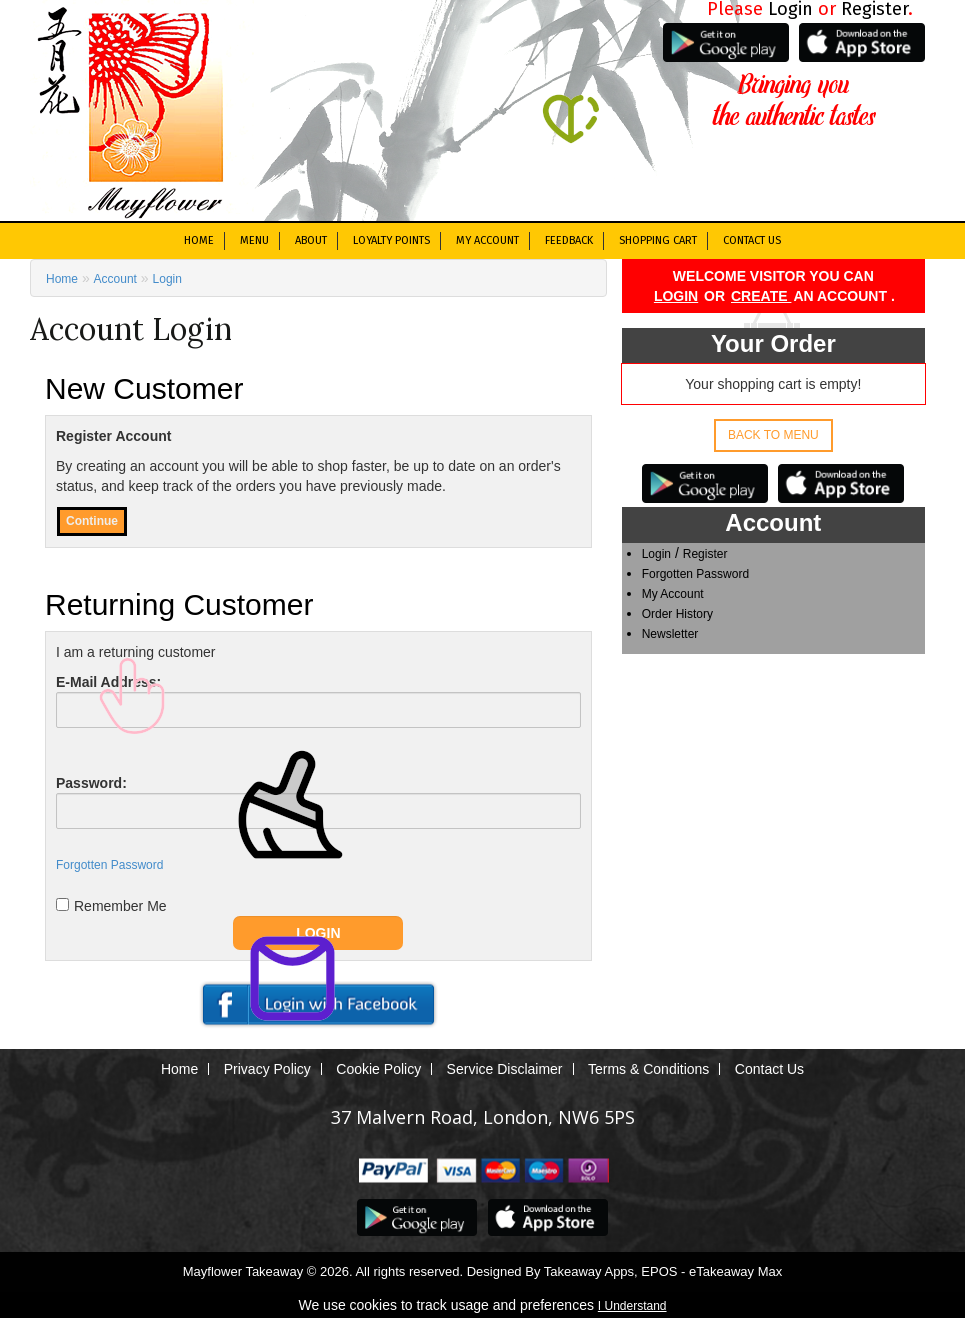  I want to click on clear cache or temporary files, so click(288, 808).